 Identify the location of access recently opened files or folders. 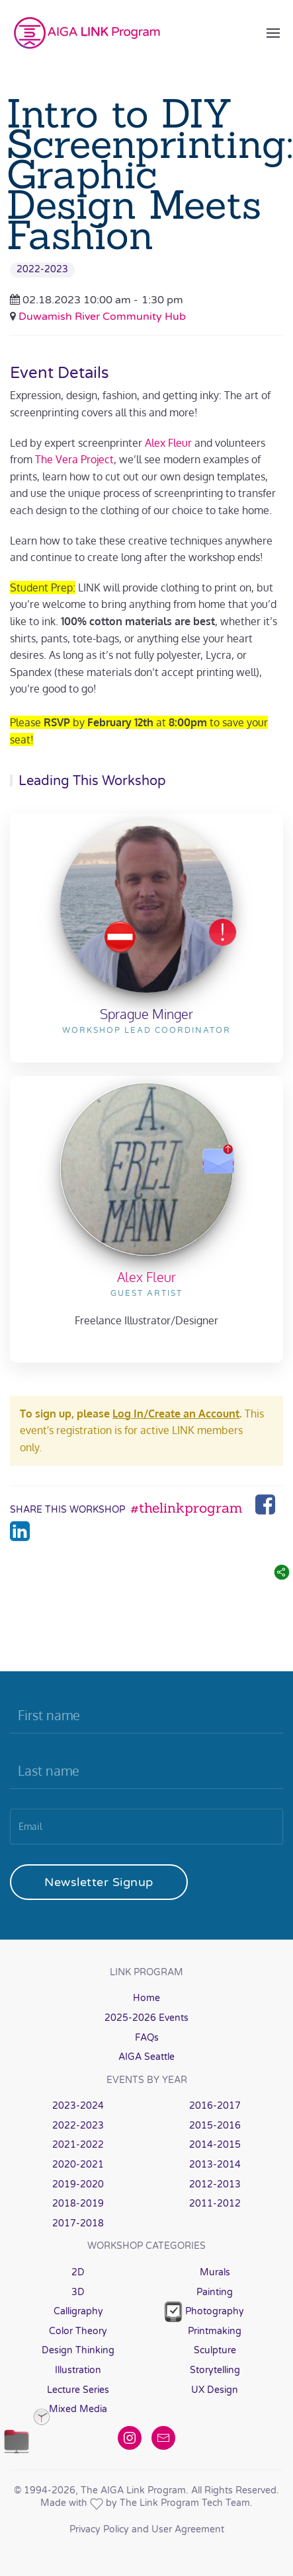
(42, 2417).